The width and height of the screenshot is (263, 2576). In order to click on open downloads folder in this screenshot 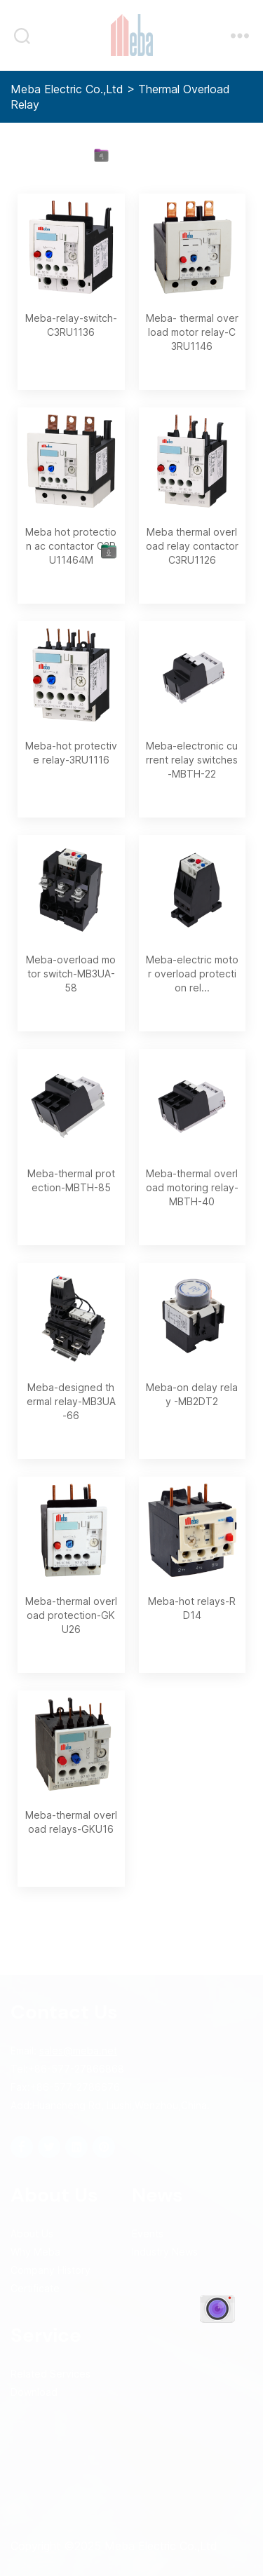, I will do `click(109, 551)`.